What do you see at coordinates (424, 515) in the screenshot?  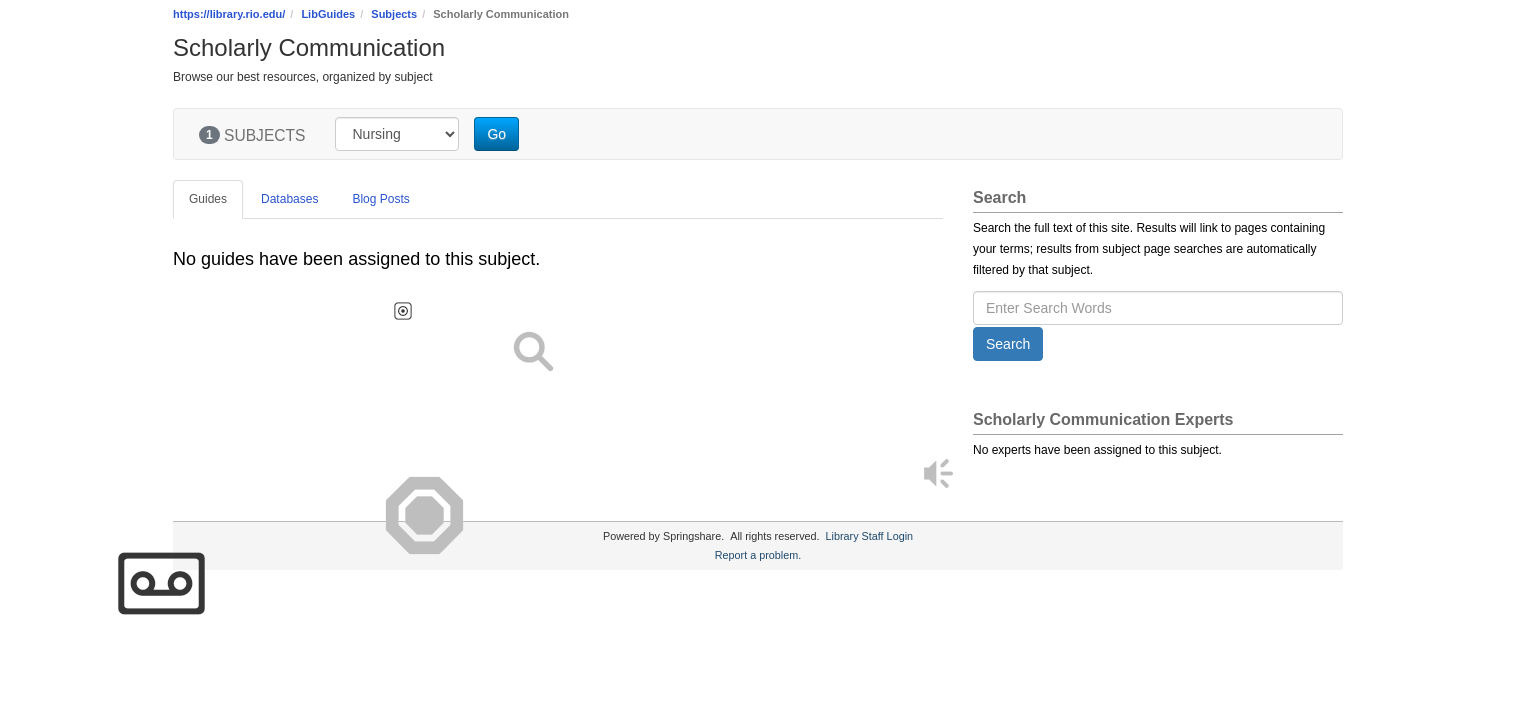 I see `stop a running process or task` at bounding box center [424, 515].